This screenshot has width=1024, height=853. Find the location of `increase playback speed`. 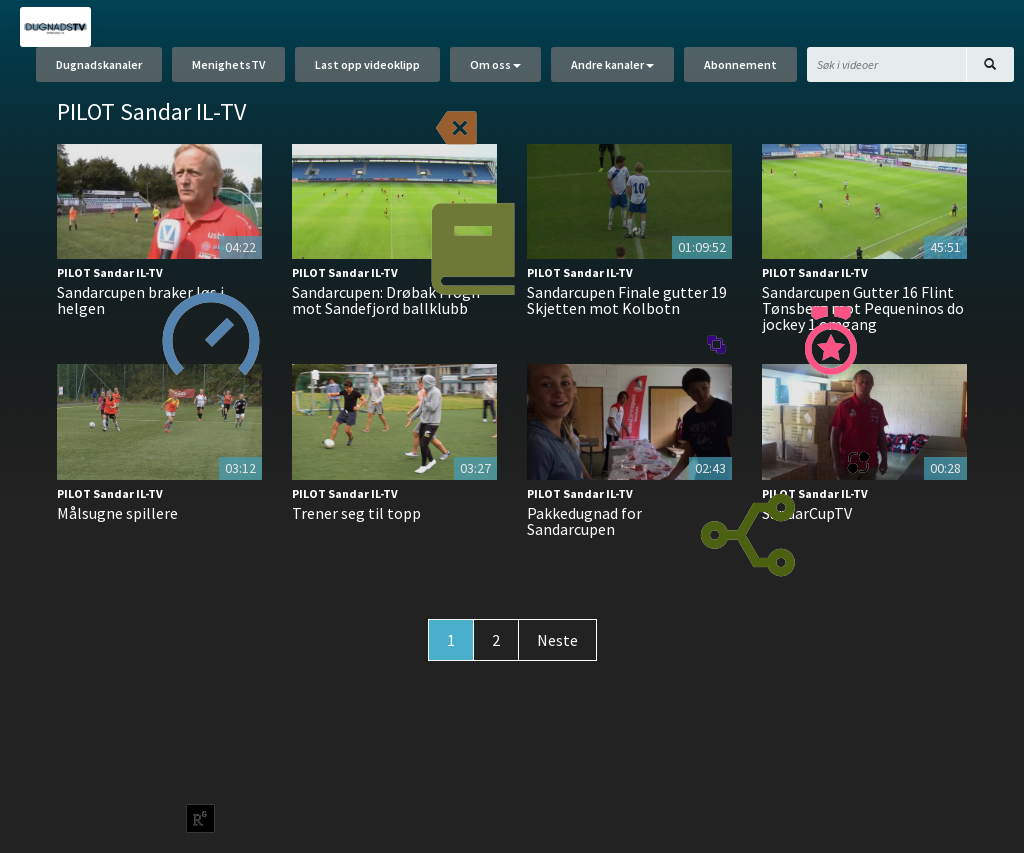

increase playback speed is located at coordinates (211, 336).